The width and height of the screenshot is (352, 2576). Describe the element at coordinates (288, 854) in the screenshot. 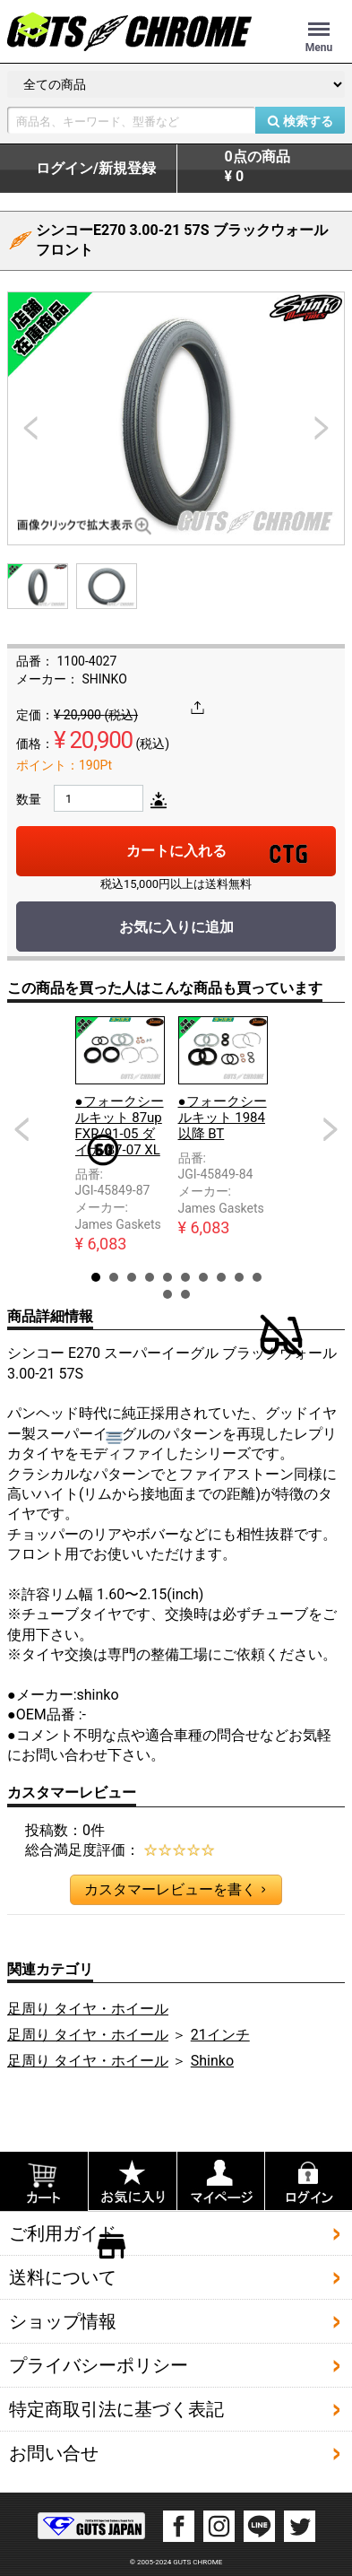

I see `cotangent function in a math or calculator app` at that location.